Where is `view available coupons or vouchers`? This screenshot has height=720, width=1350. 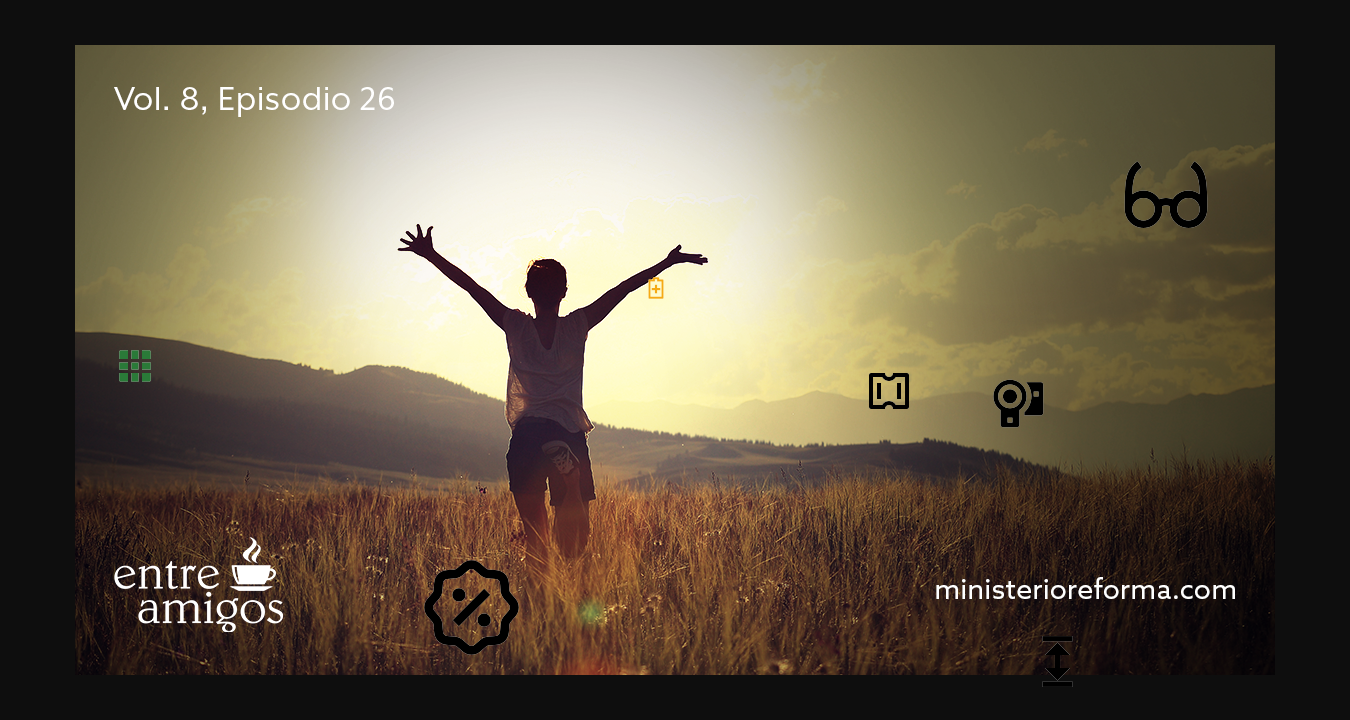 view available coupons or vouchers is located at coordinates (889, 391).